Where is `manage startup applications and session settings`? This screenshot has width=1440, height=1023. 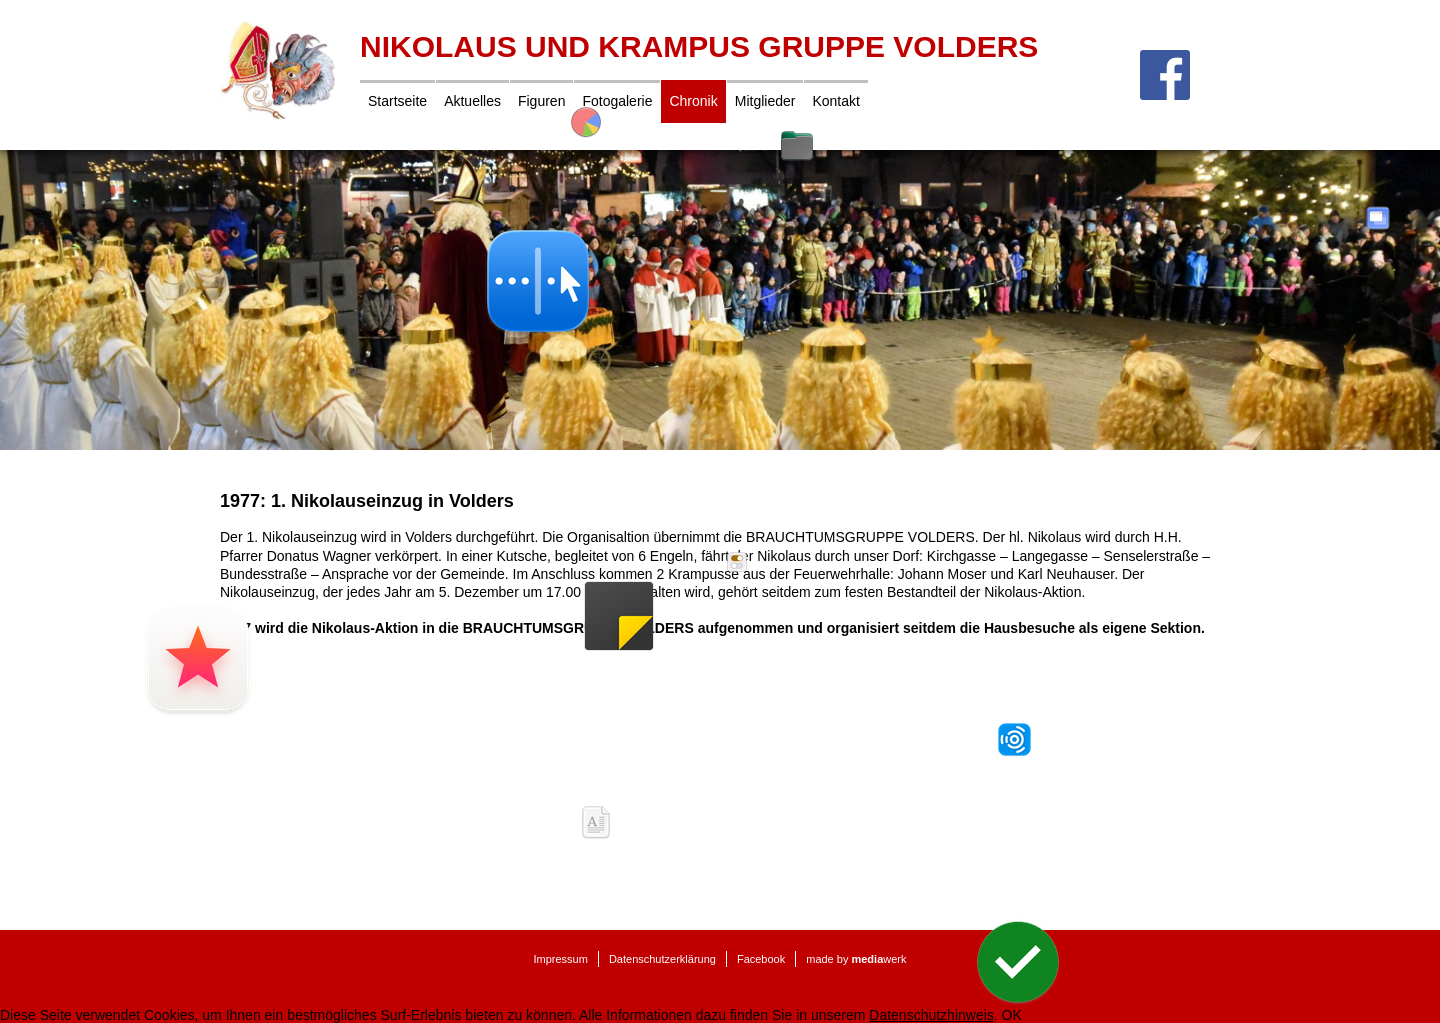
manage startup applications and session settings is located at coordinates (1378, 218).